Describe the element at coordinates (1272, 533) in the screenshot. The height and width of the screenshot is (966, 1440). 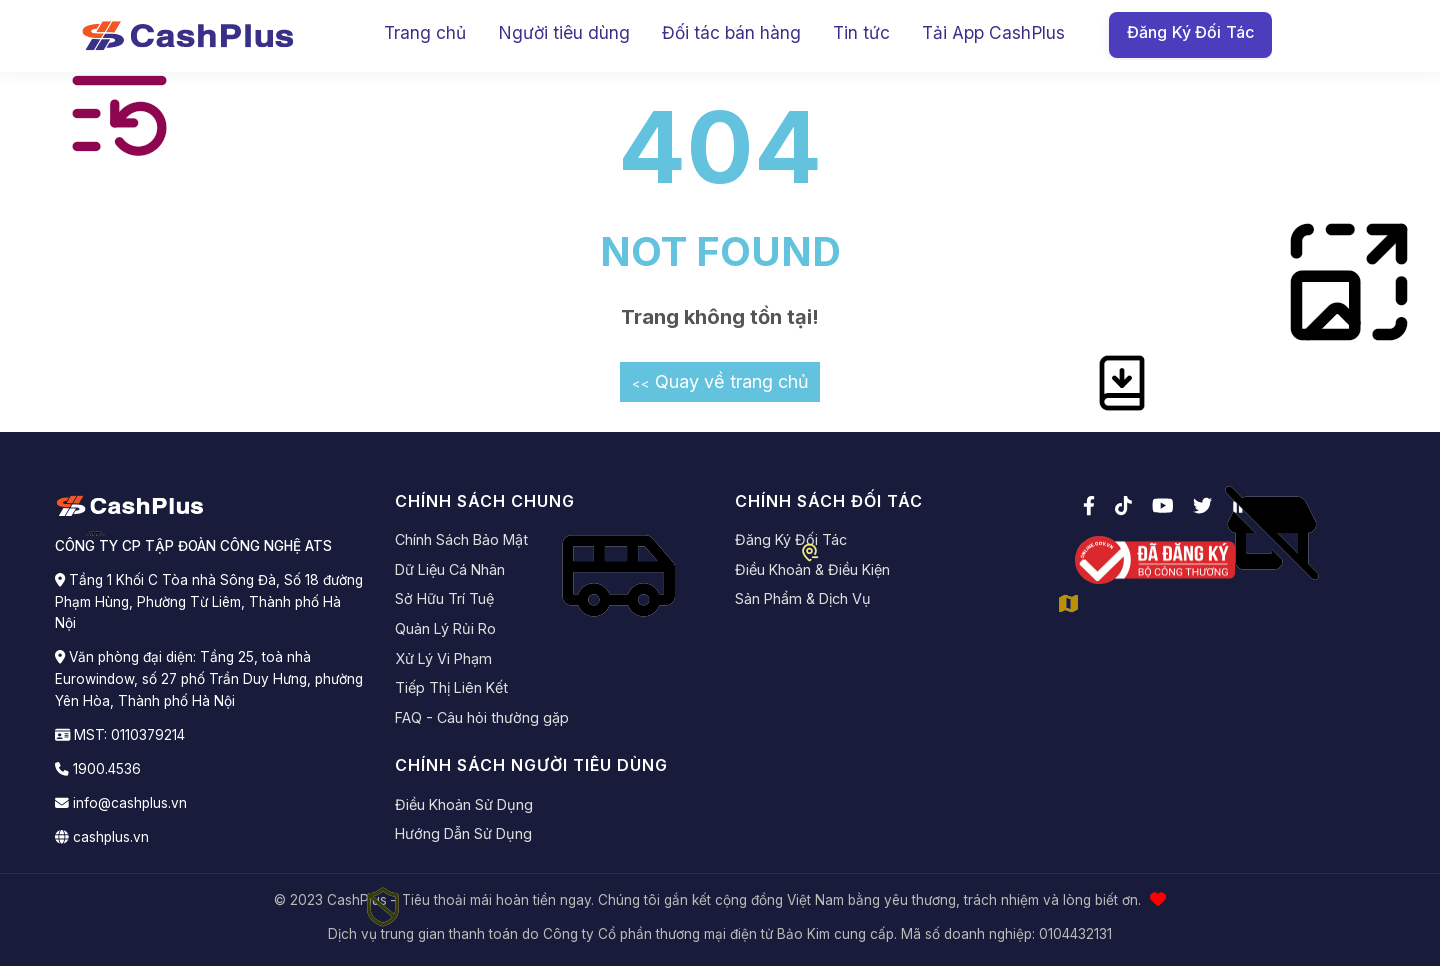
I see `store or shop is currently unavailable` at that location.